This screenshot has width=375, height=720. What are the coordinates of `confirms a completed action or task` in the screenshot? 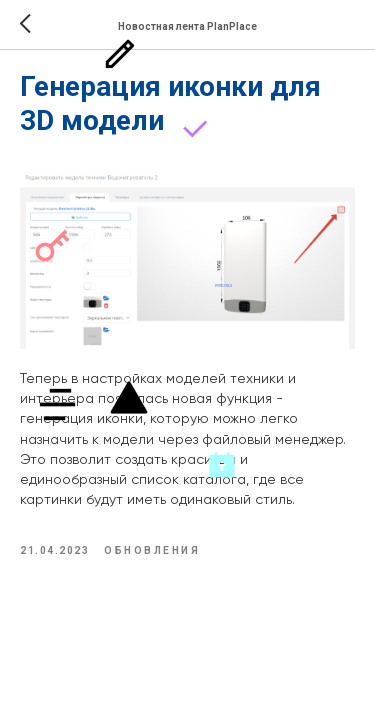 It's located at (195, 129).